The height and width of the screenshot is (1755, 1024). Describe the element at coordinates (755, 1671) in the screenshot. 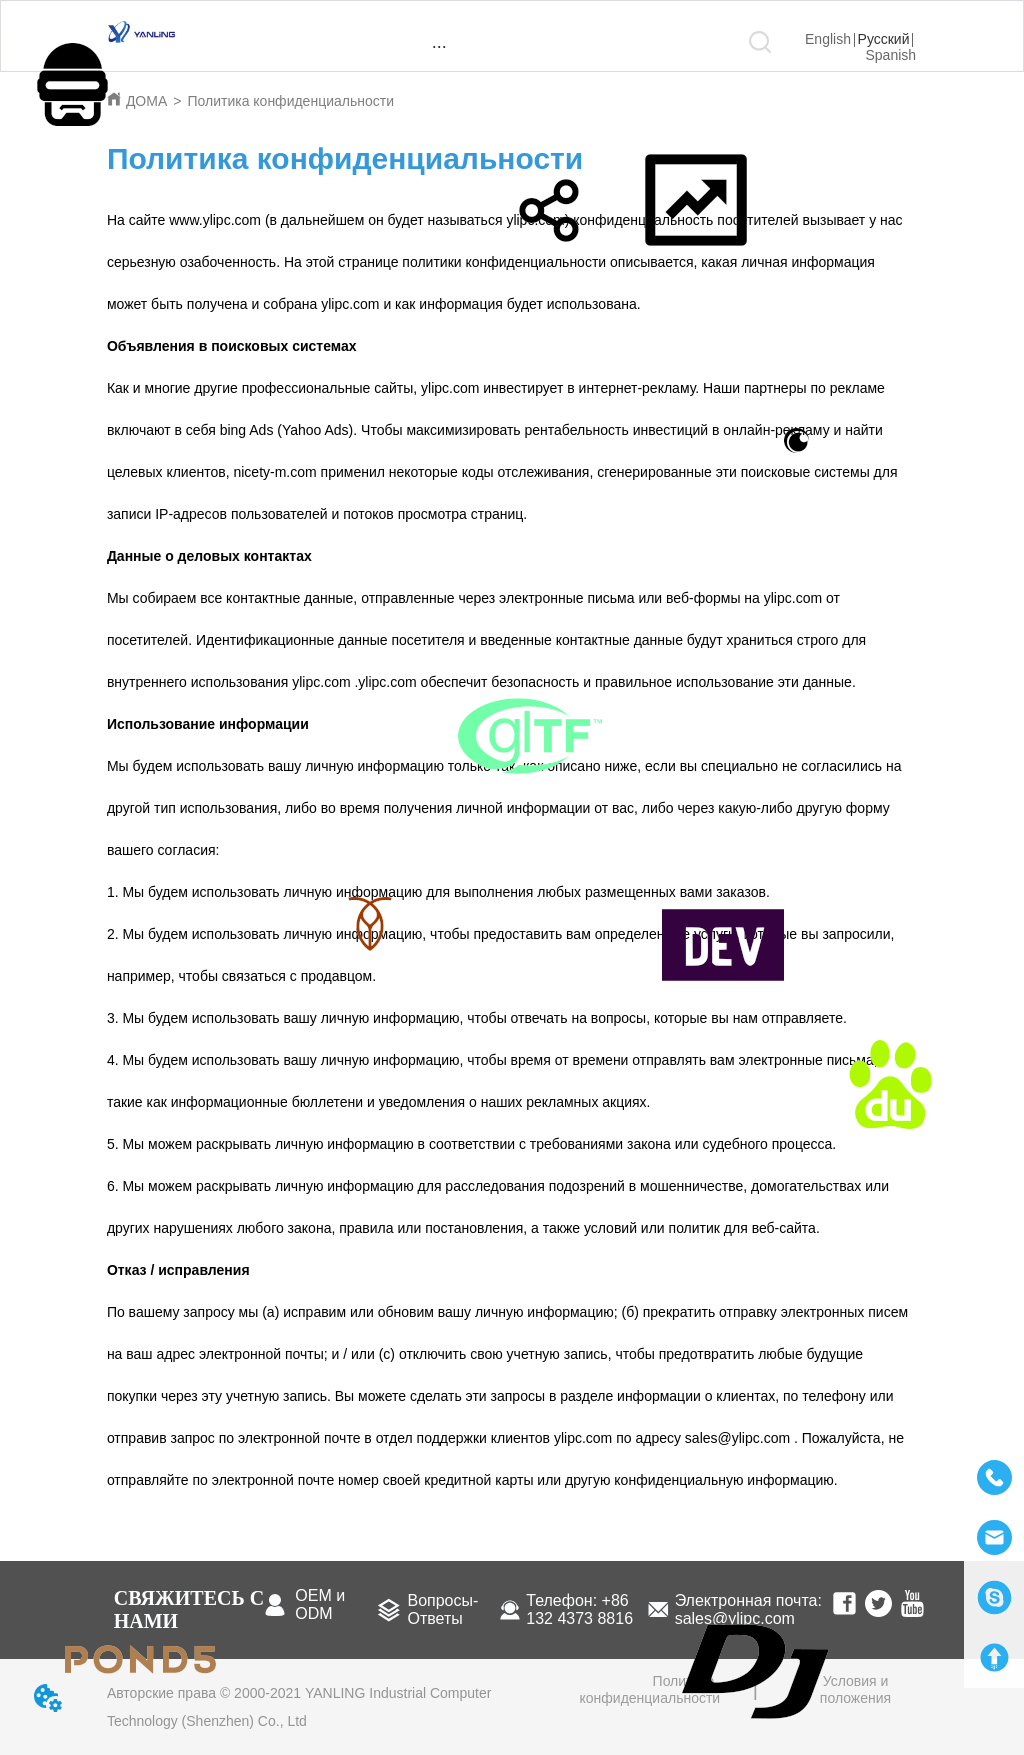

I see `pioneer dj brand logo` at that location.